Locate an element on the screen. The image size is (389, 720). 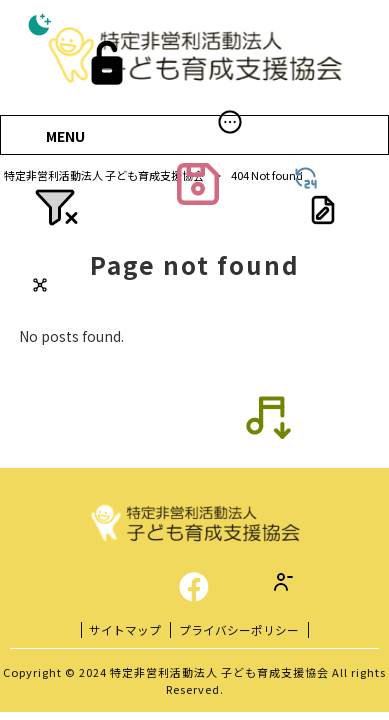
toggle dark mode or night theme is located at coordinates (39, 25).